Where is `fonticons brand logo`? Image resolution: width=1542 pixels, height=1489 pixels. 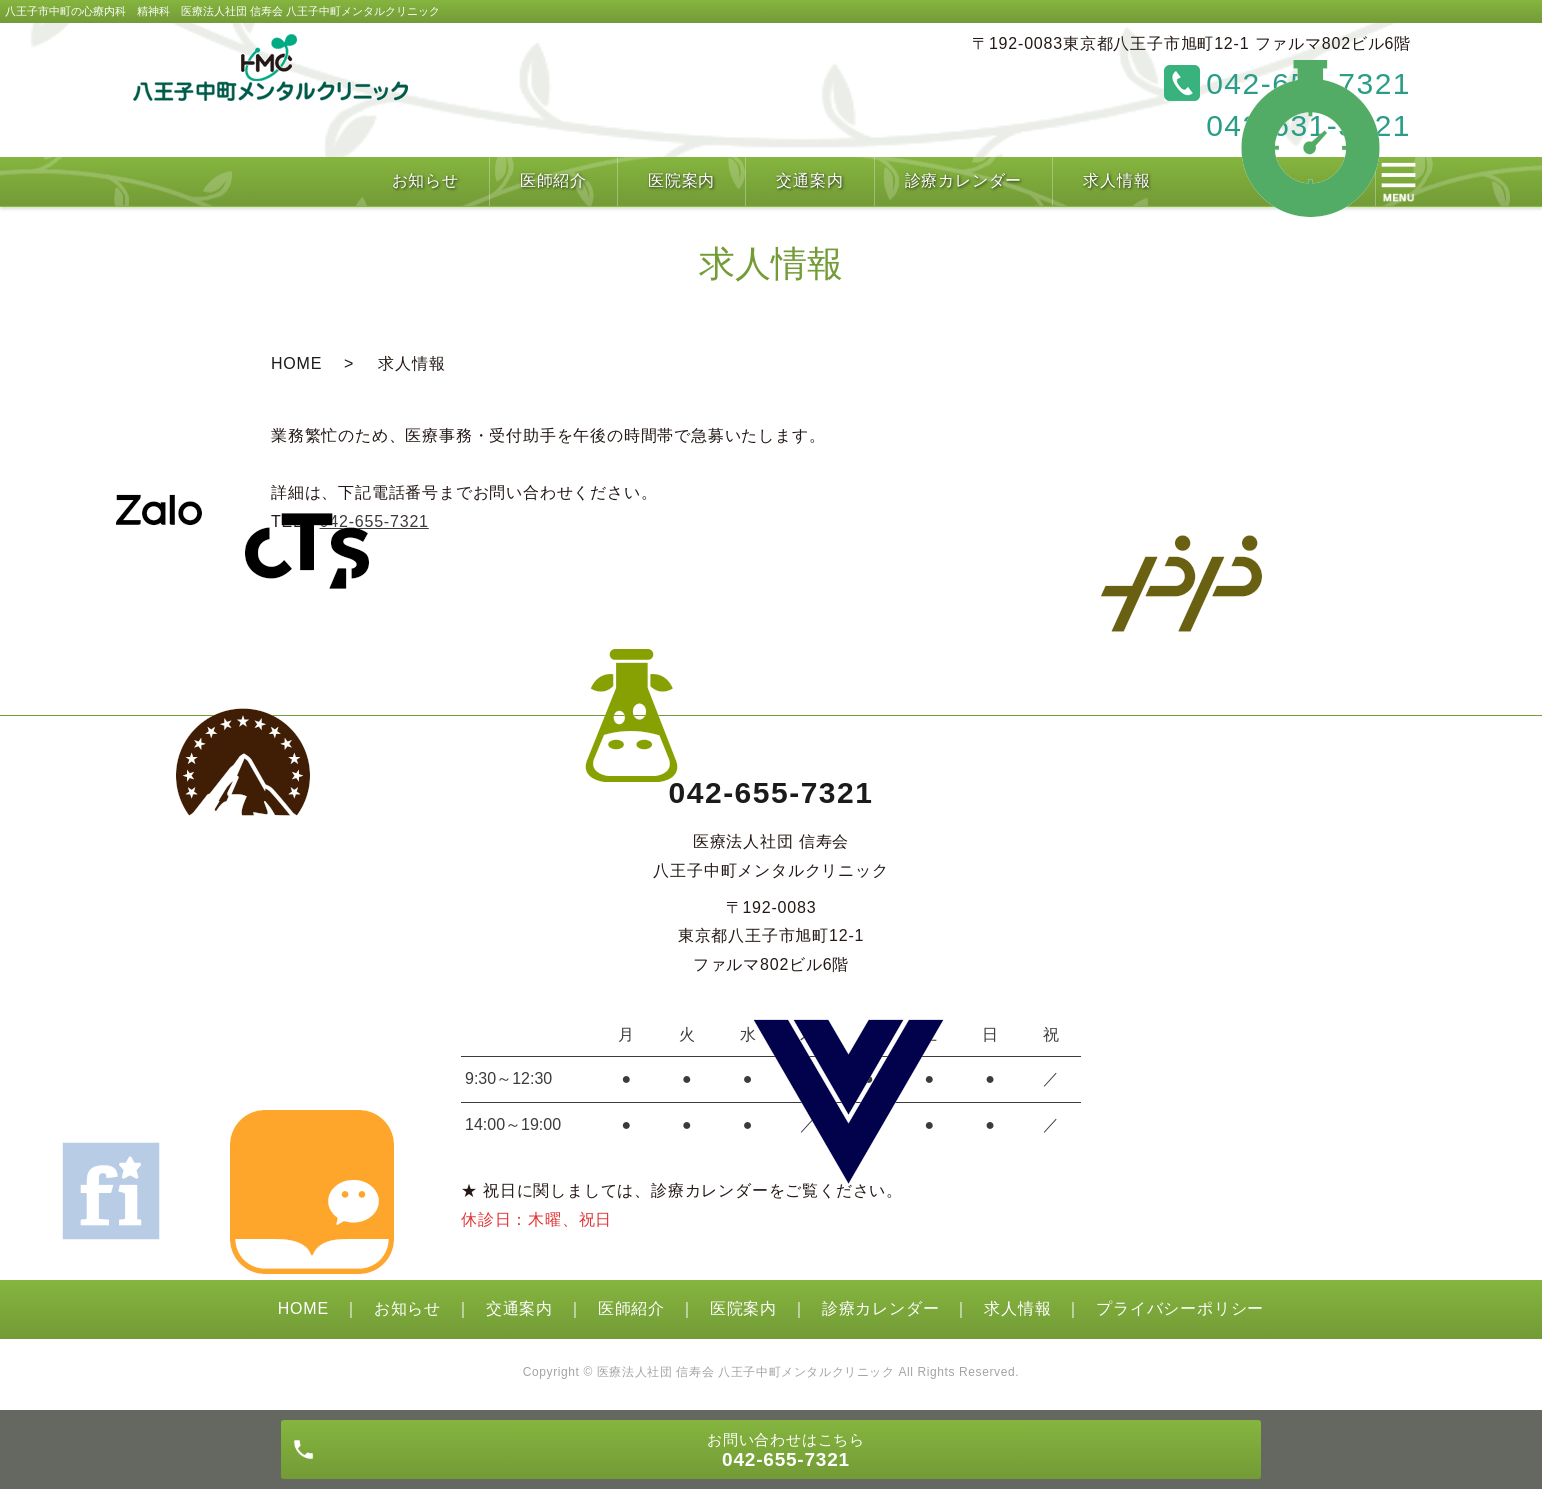
fonticons brand logo is located at coordinates (111, 1191).